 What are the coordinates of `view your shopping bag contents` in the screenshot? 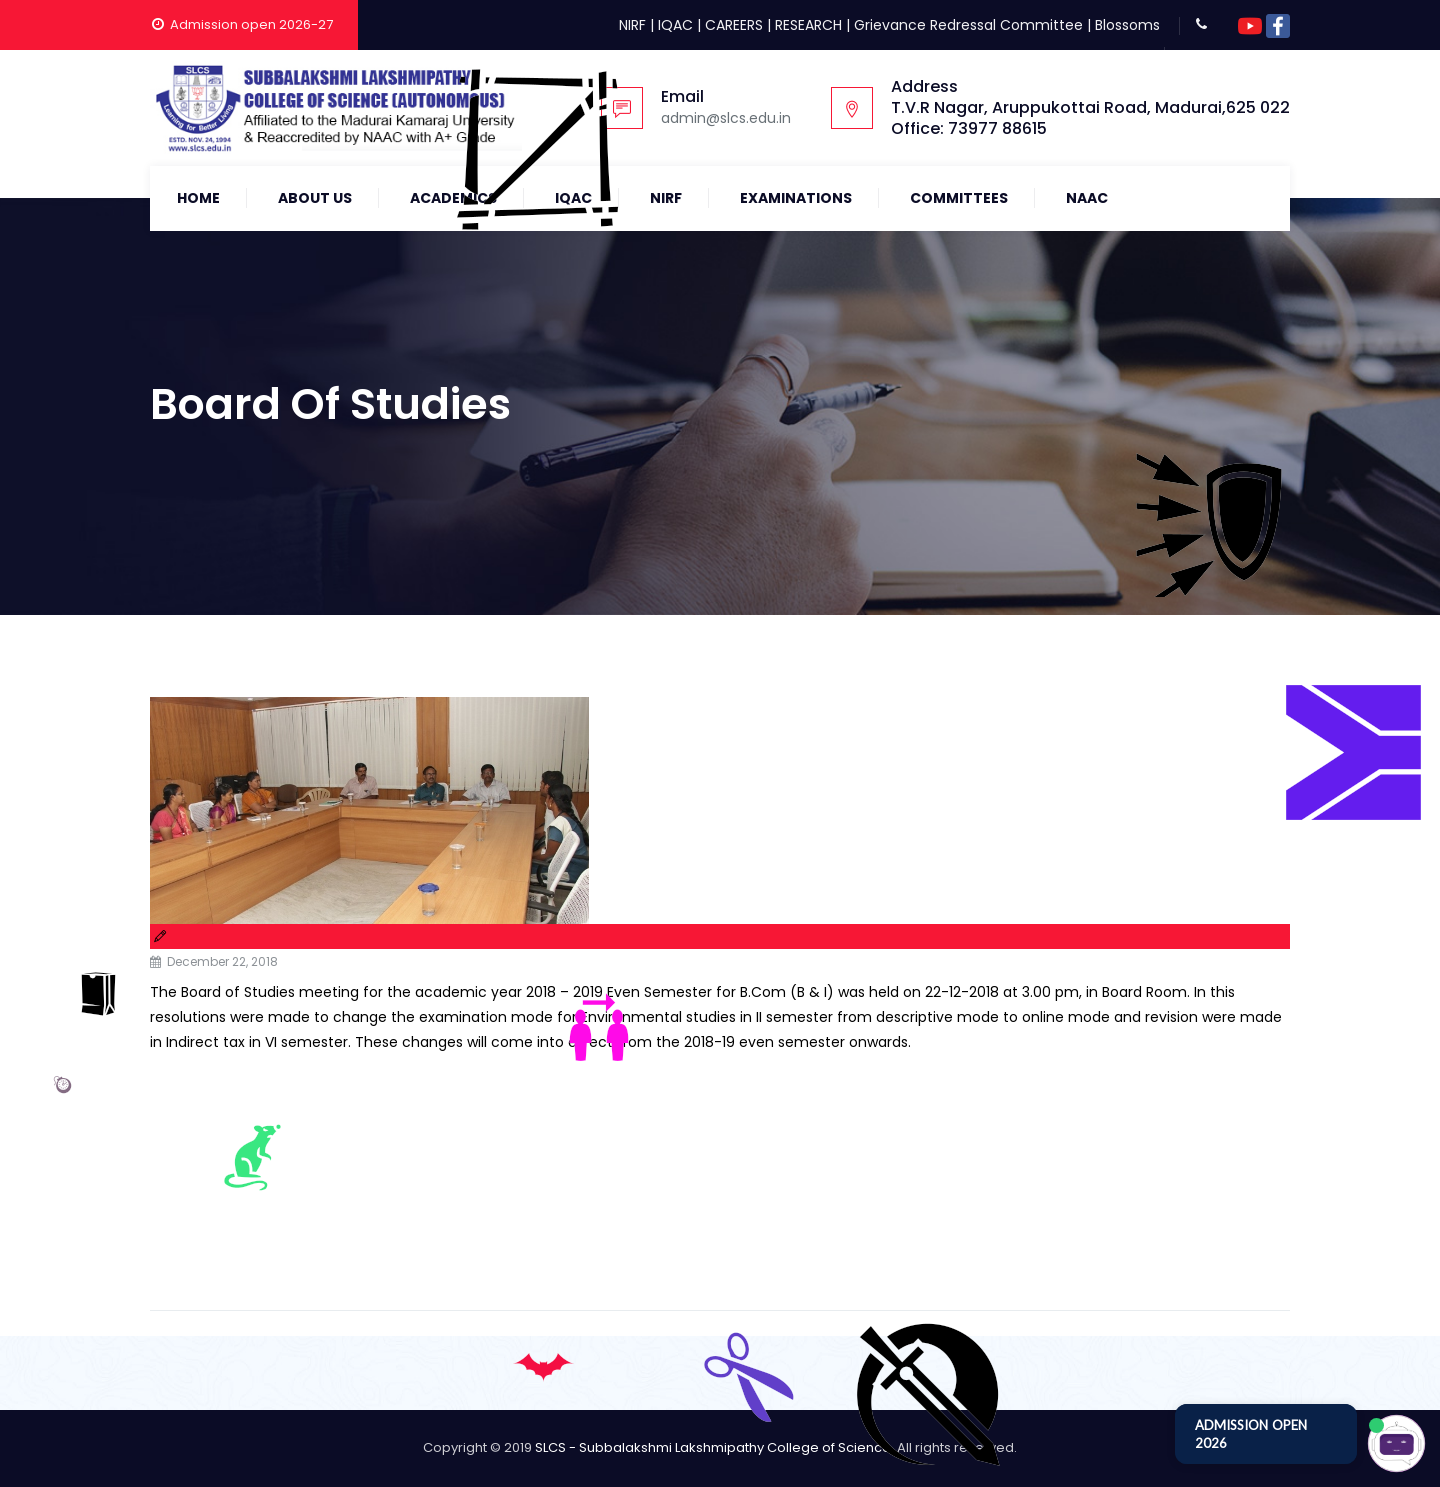 It's located at (99, 993).